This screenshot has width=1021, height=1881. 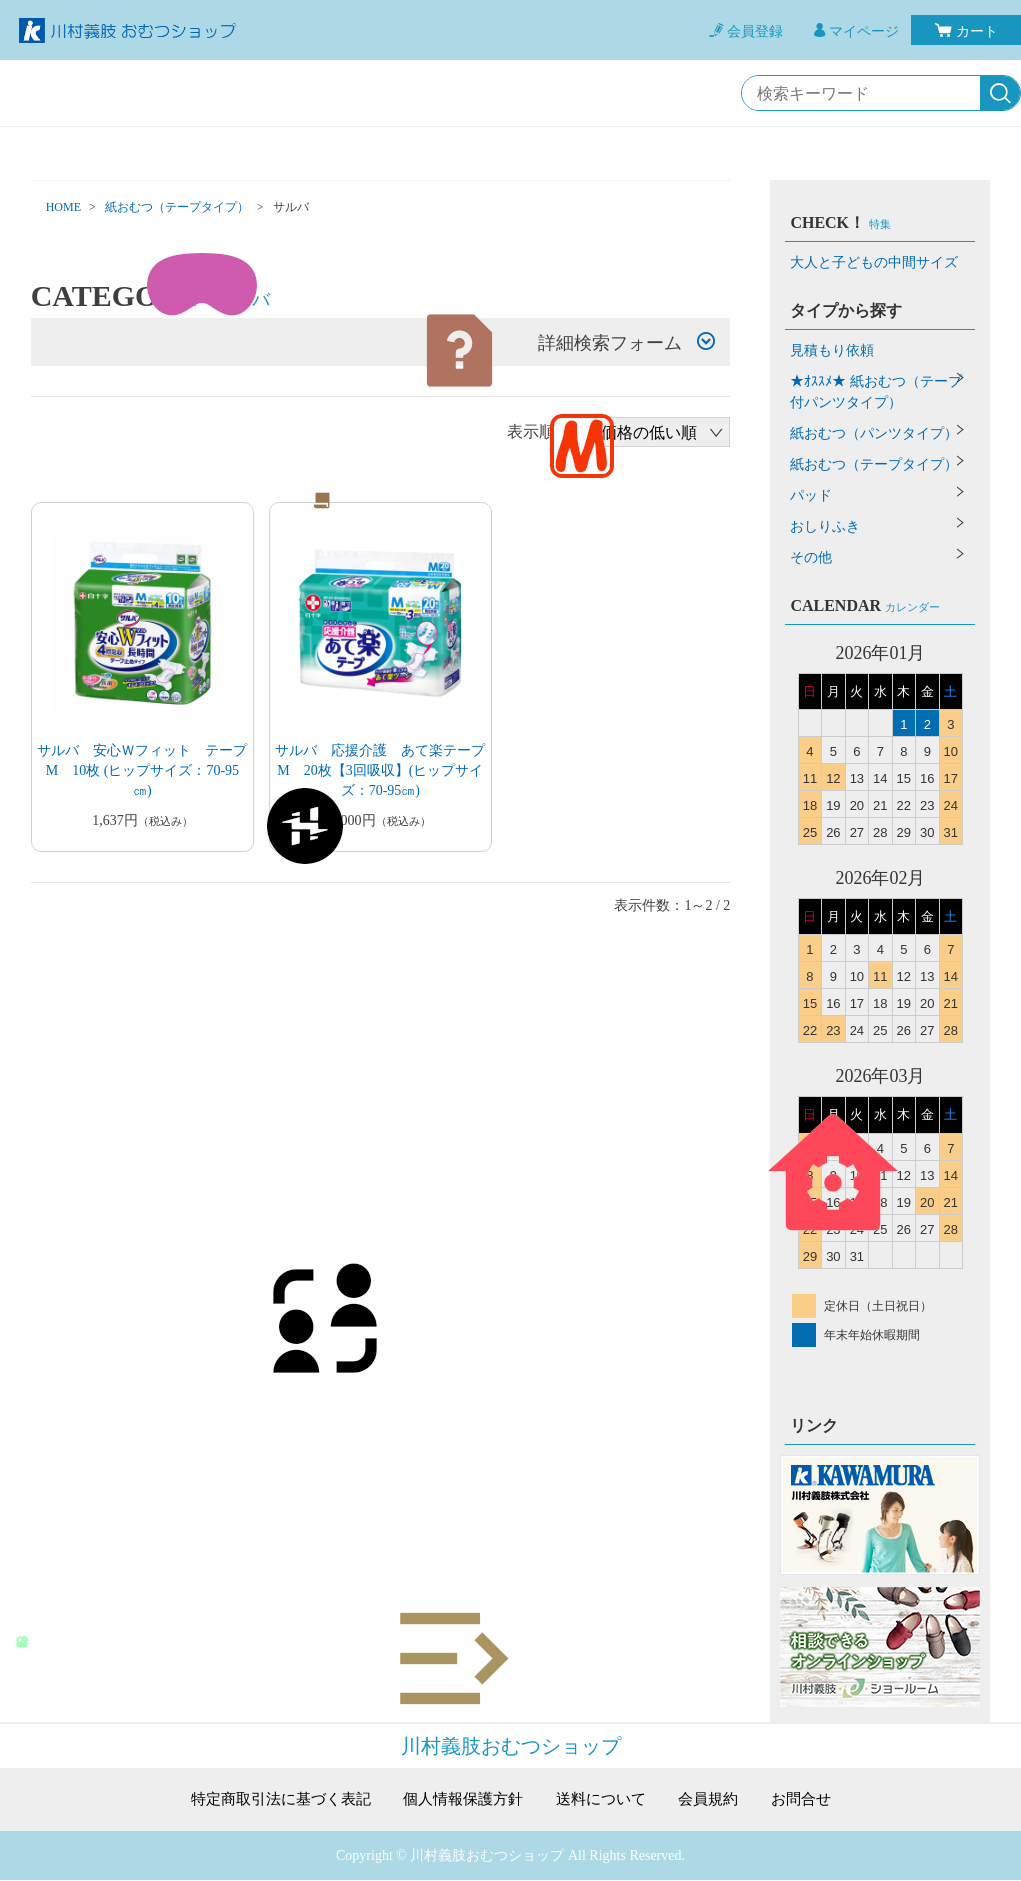 What do you see at coordinates (322, 500) in the screenshot?
I see `view document or paper file` at bounding box center [322, 500].